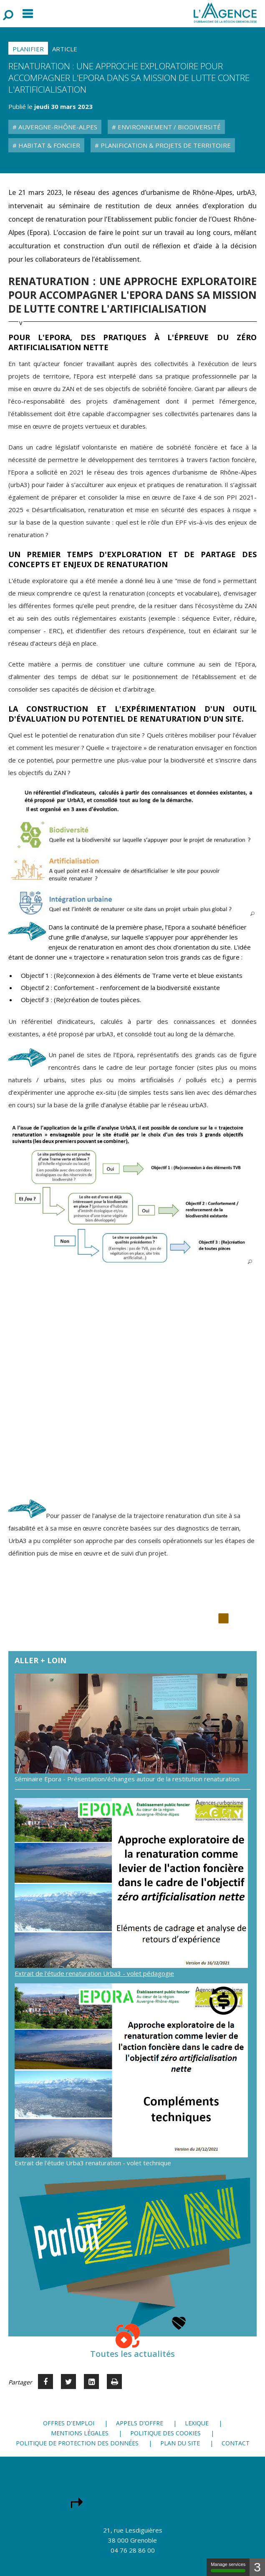 The height and width of the screenshot is (2576, 265). I want to click on stop media playback, so click(223, 1618).